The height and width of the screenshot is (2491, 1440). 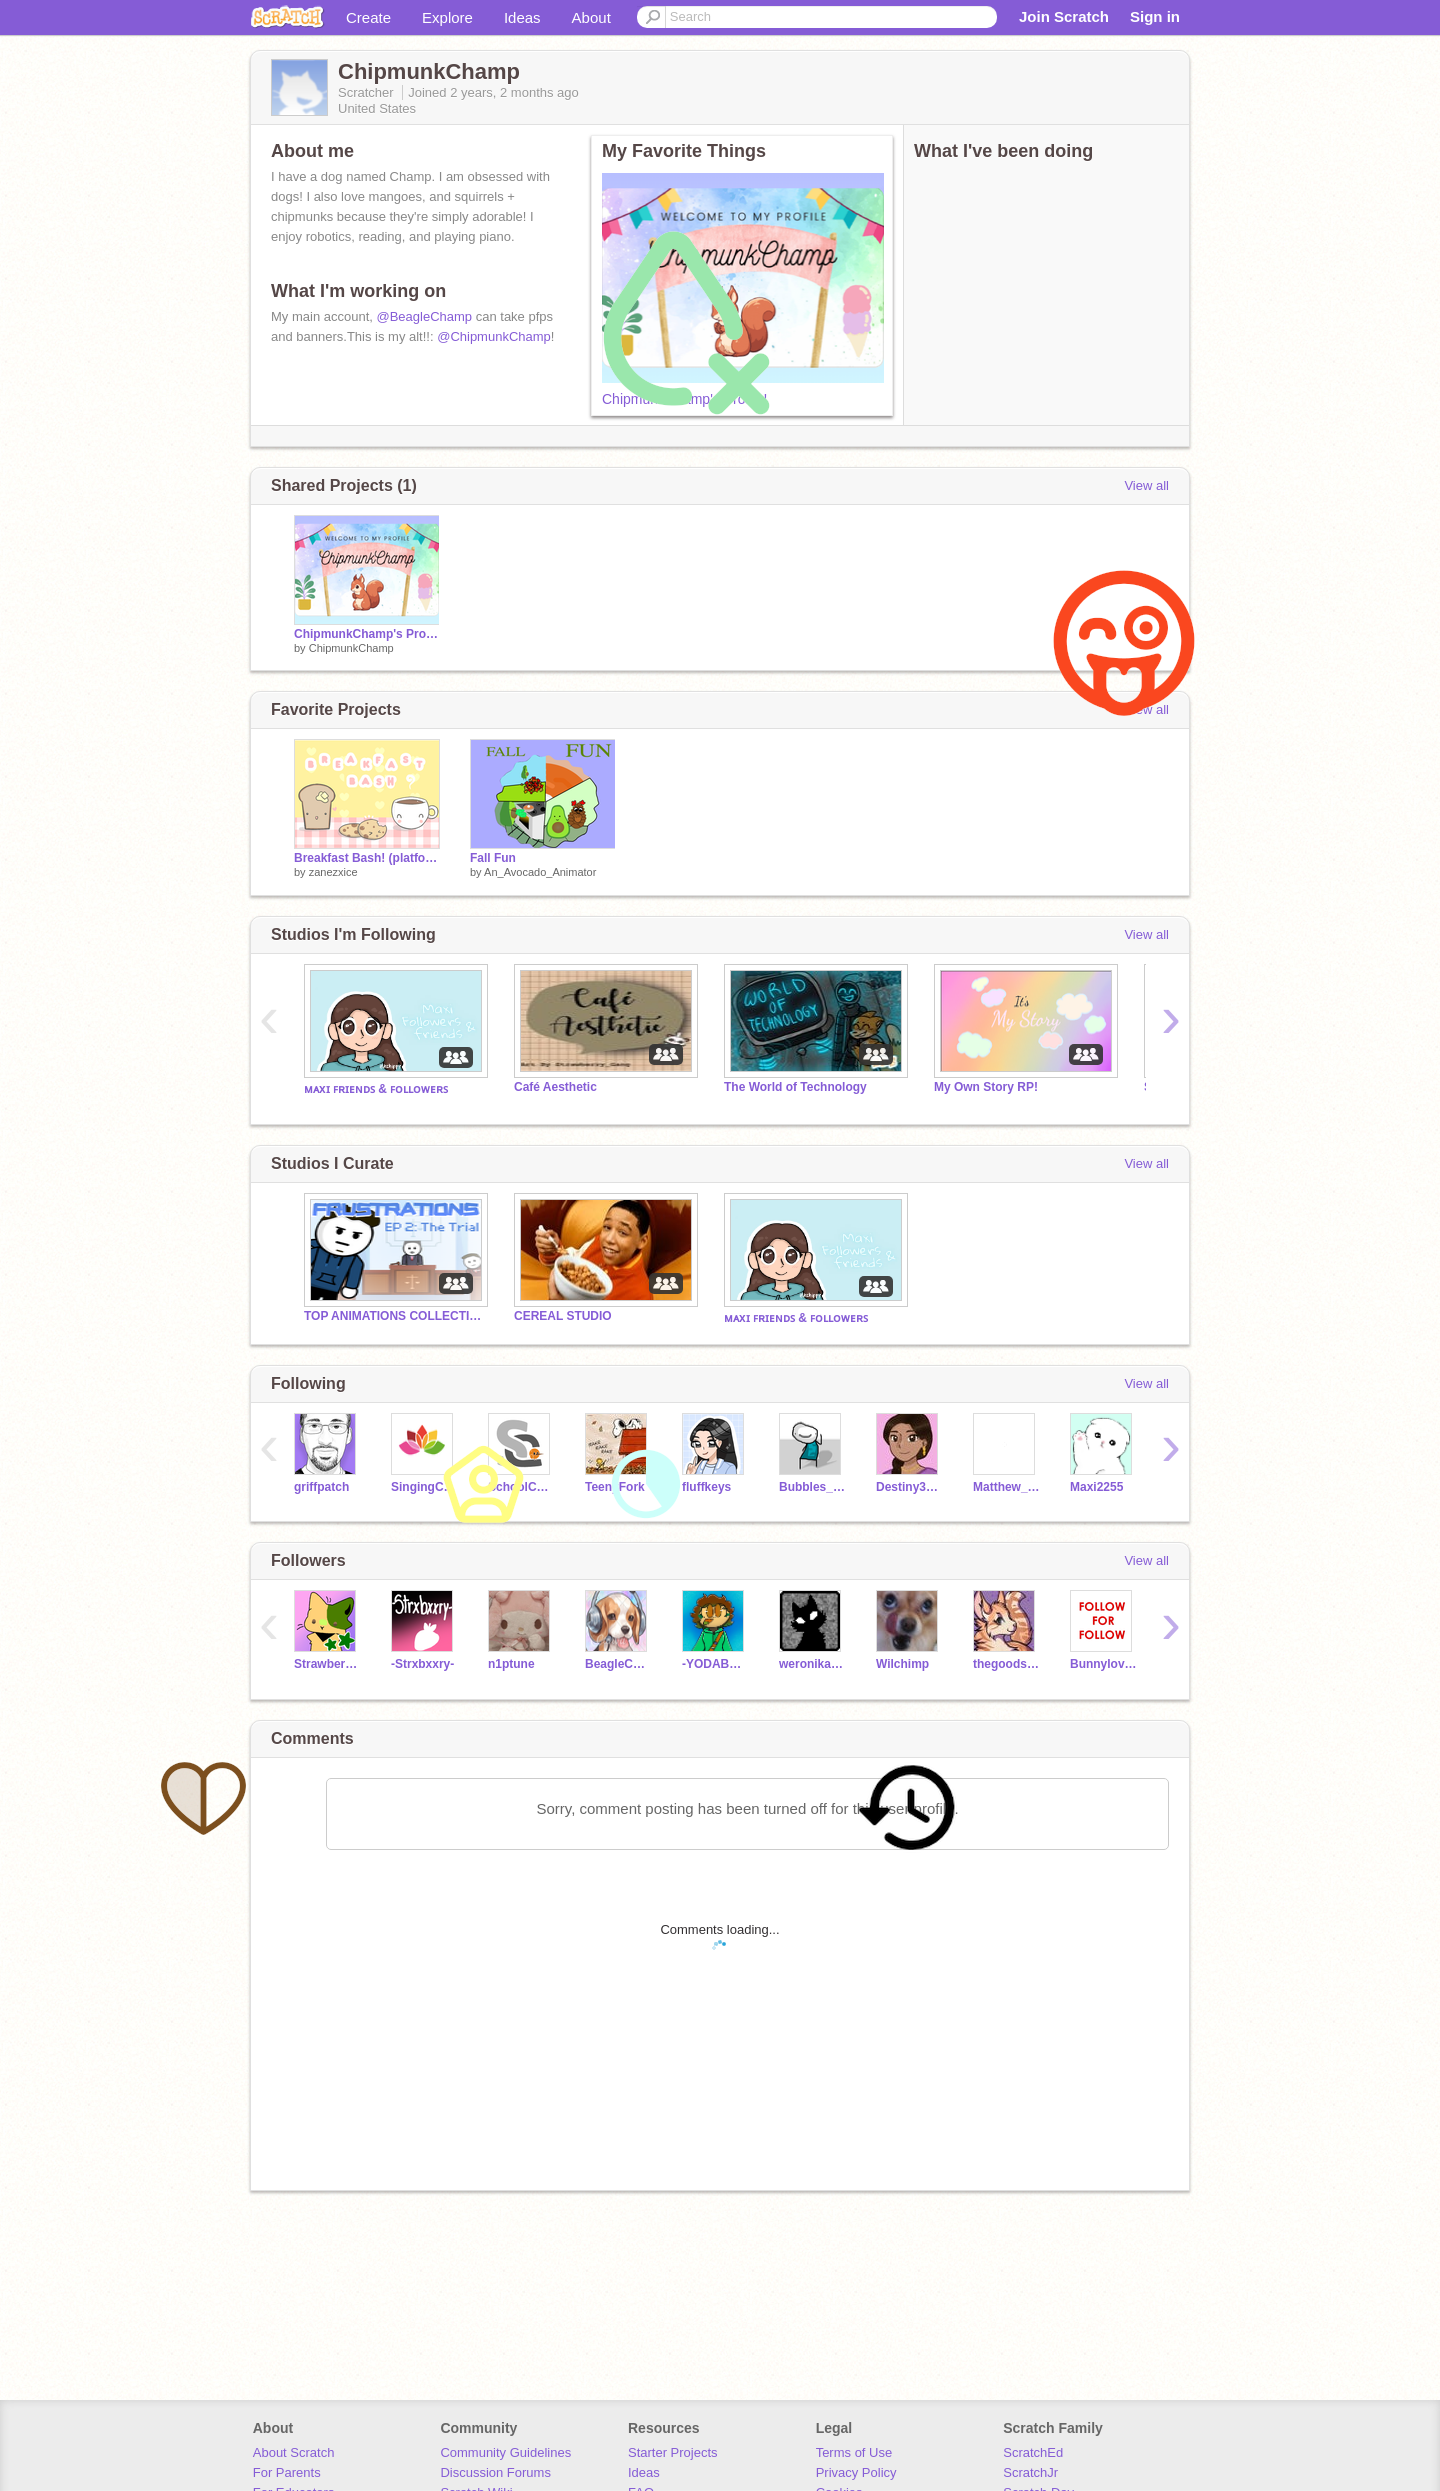 I want to click on indicates partial like or favorite status, so click(x=203, y=1795).